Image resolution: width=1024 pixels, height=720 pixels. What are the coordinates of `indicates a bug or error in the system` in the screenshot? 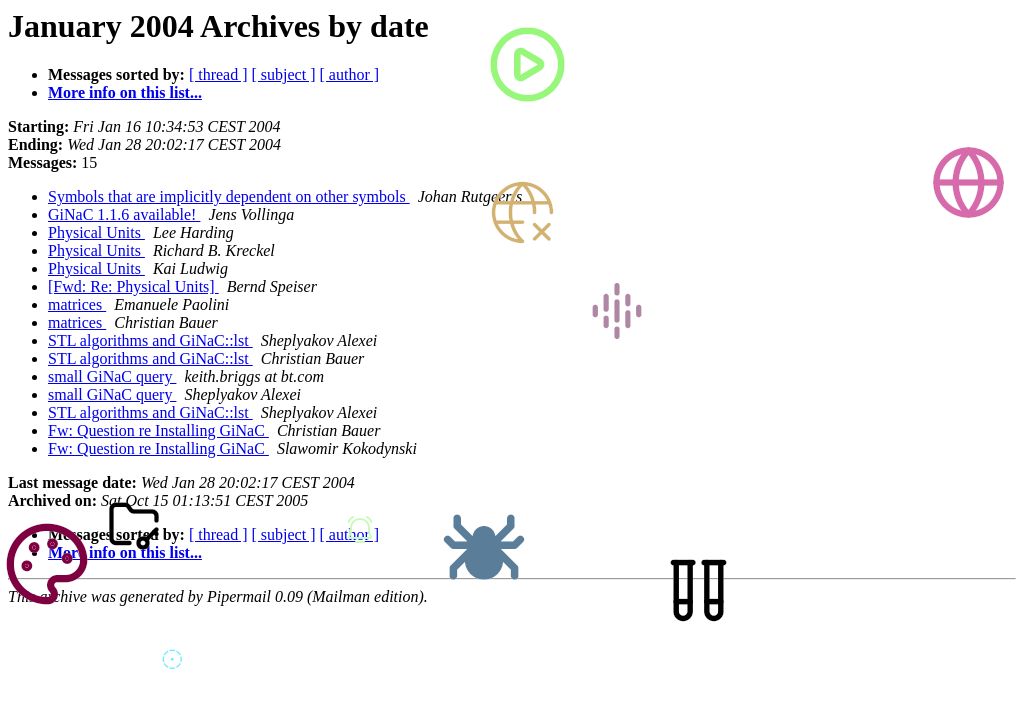 It's located at (484, 549).